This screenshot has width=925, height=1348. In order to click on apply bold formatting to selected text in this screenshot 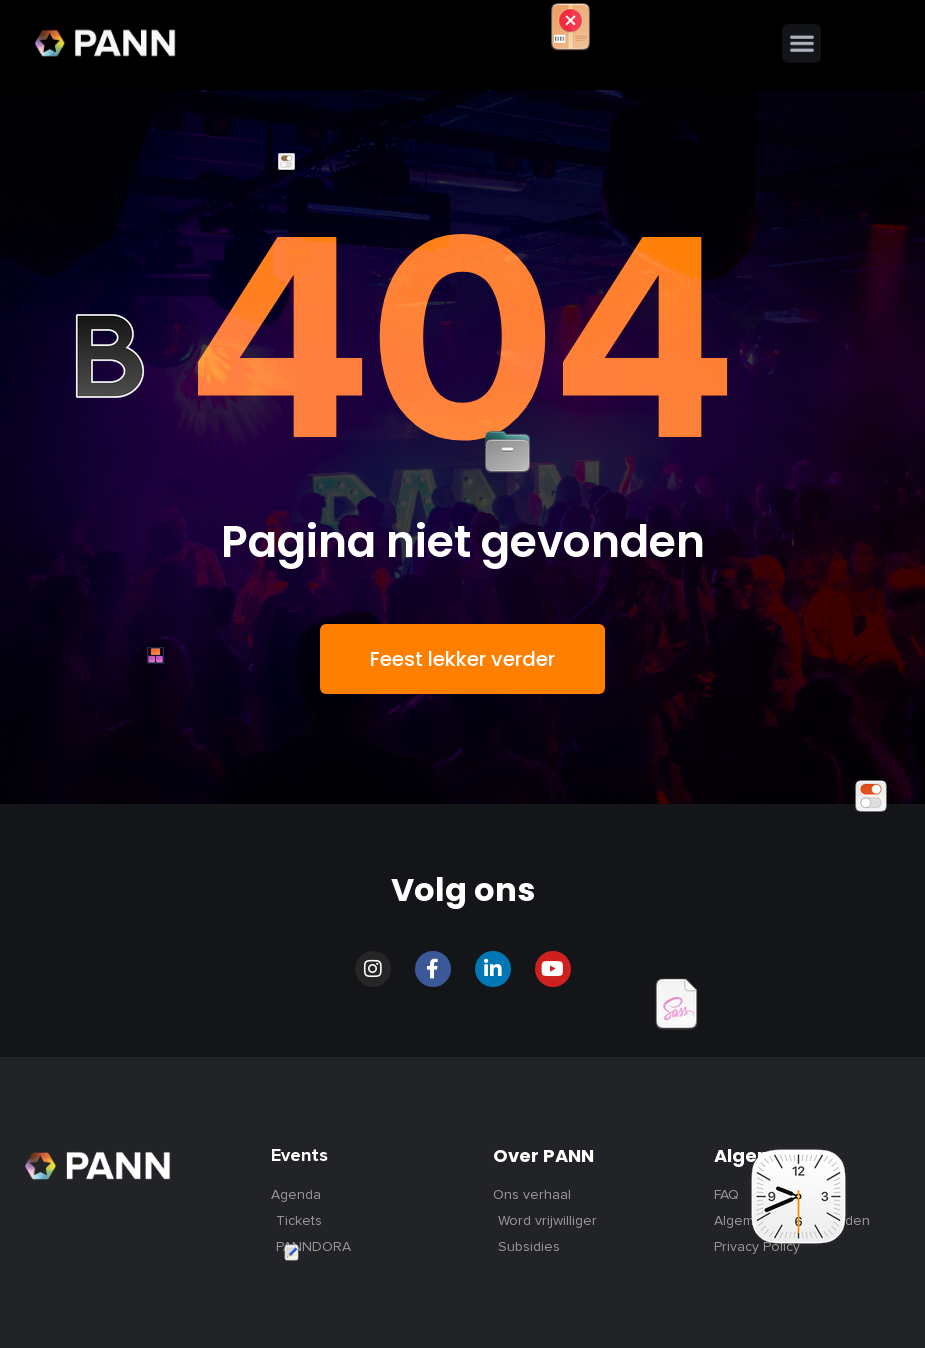, I will do `click(110, 356)`.